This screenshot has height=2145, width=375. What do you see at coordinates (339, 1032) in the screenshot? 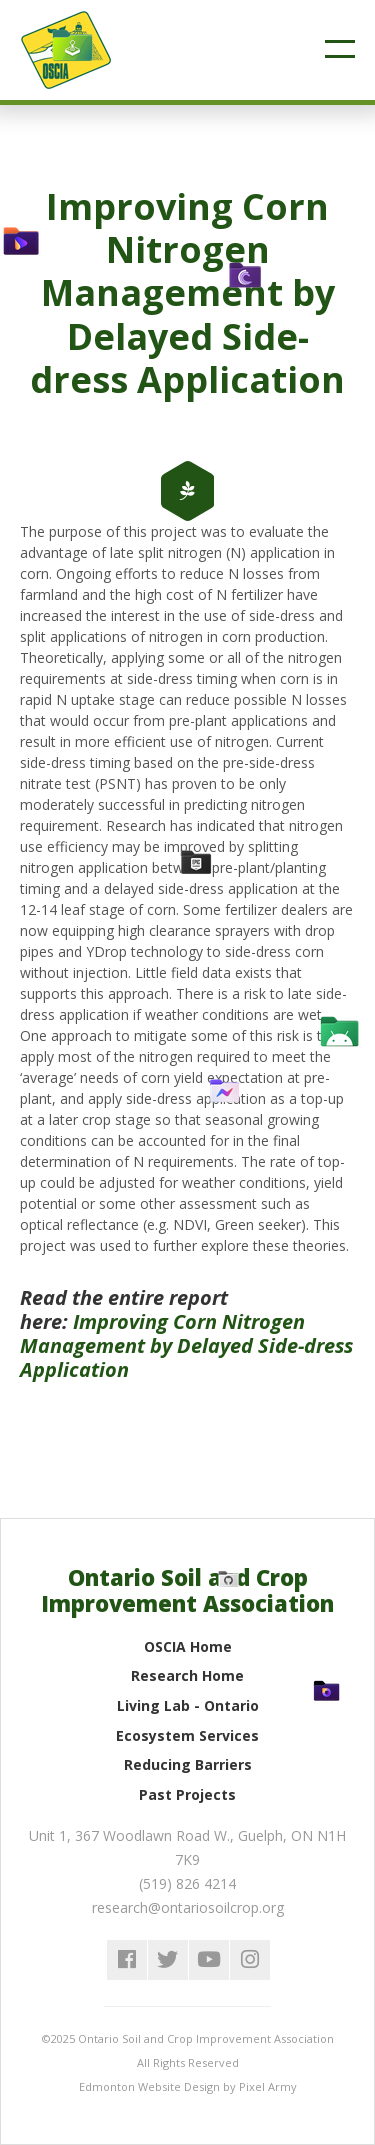
I see `open android-related files folder` at bounding box center [339, 1032].